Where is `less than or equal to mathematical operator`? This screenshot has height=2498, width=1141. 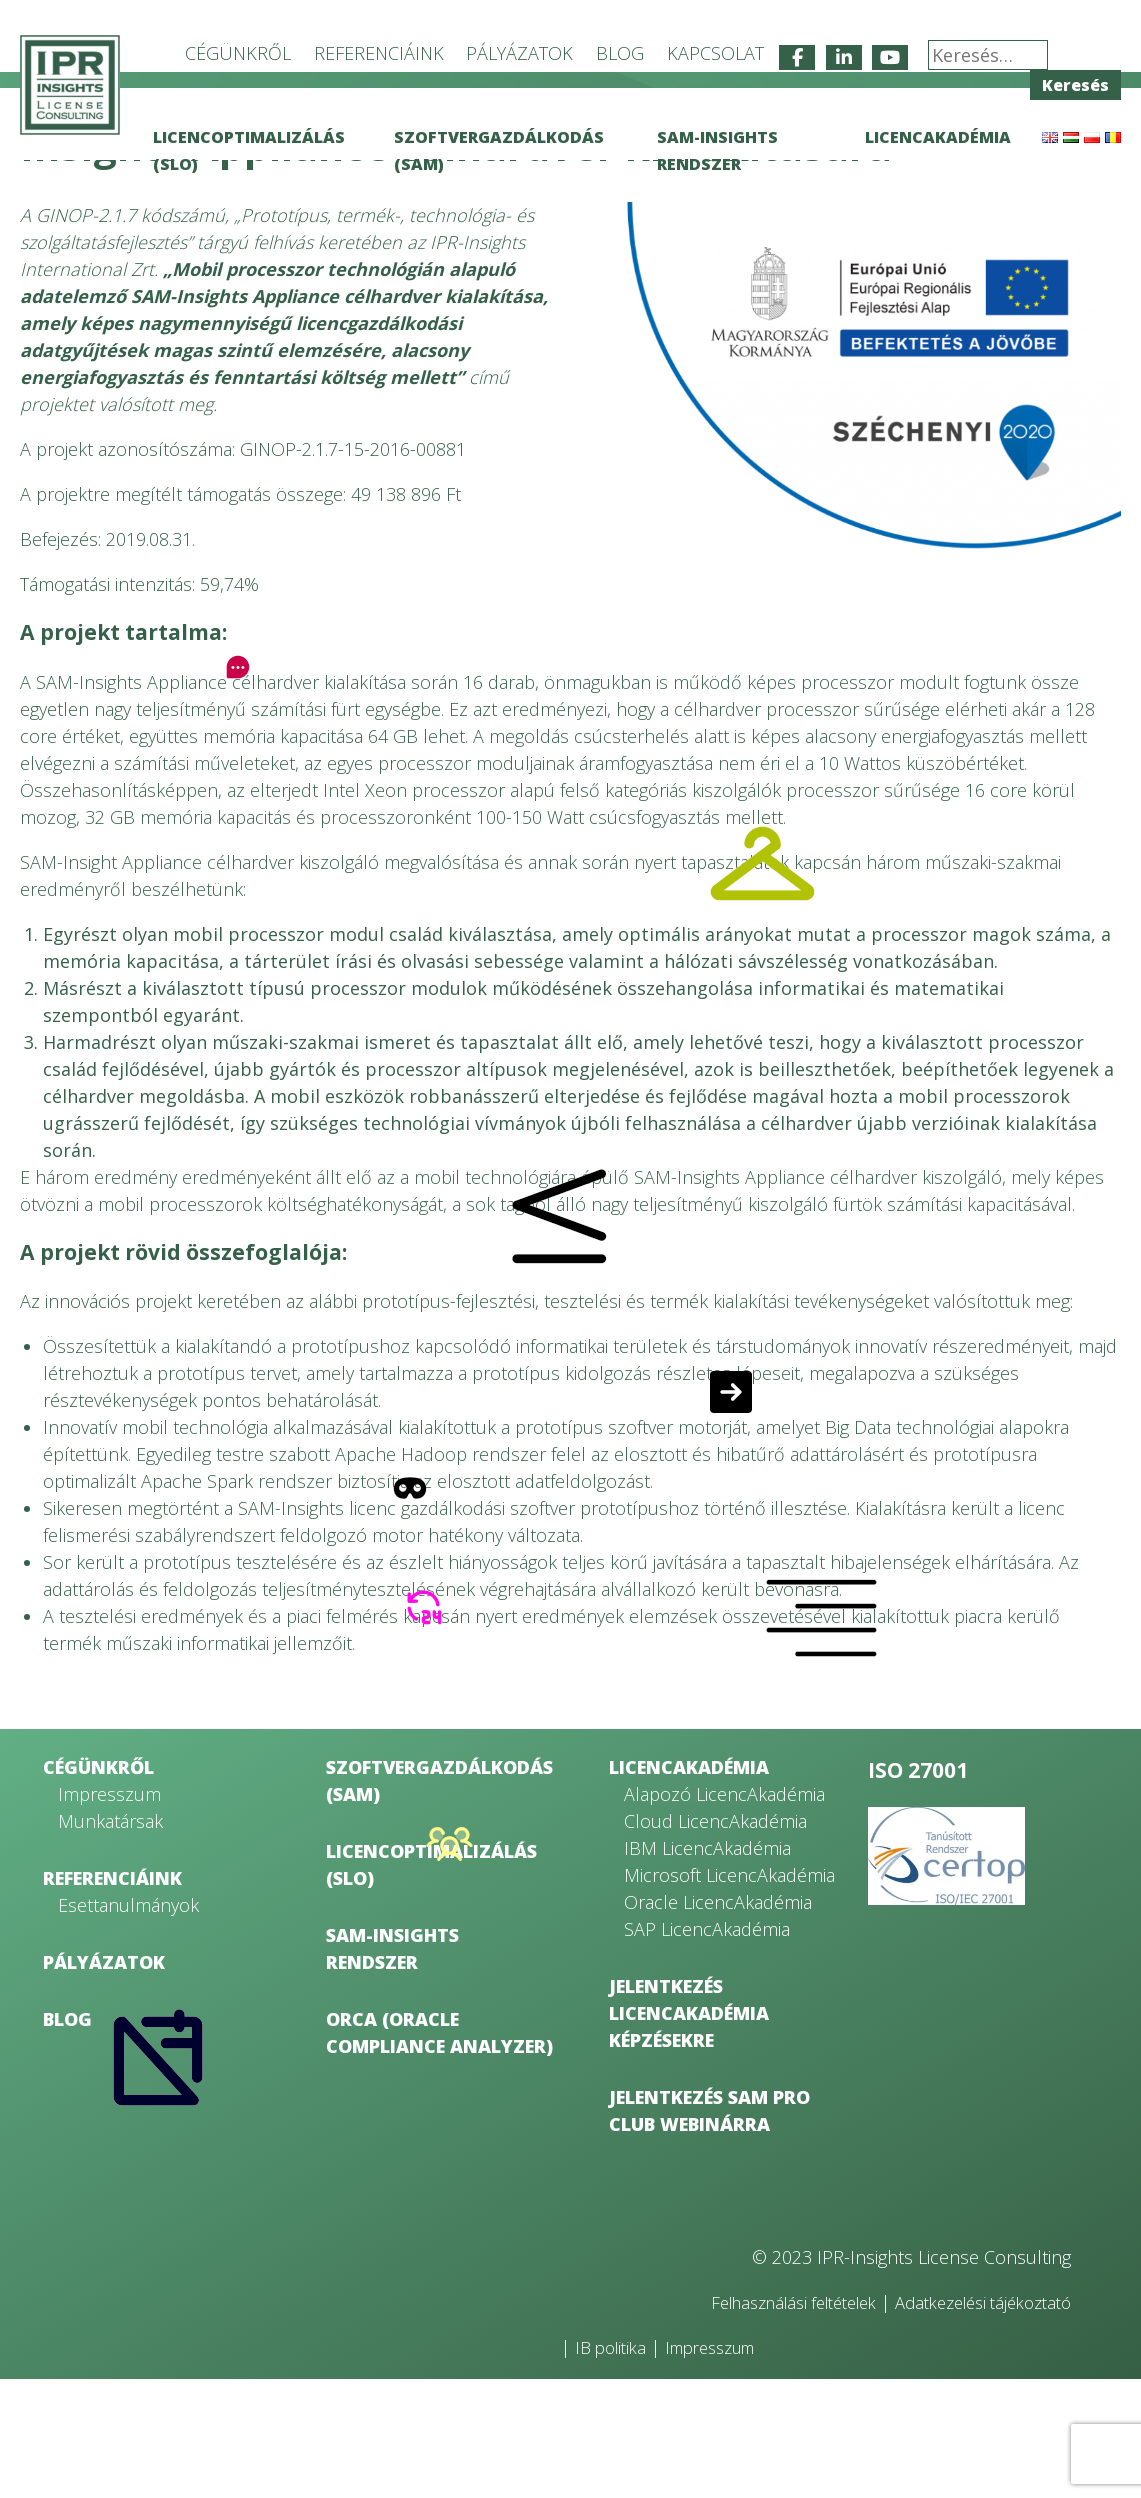 less than or equal to mathematical operator is located at coordinates (561, 1218).